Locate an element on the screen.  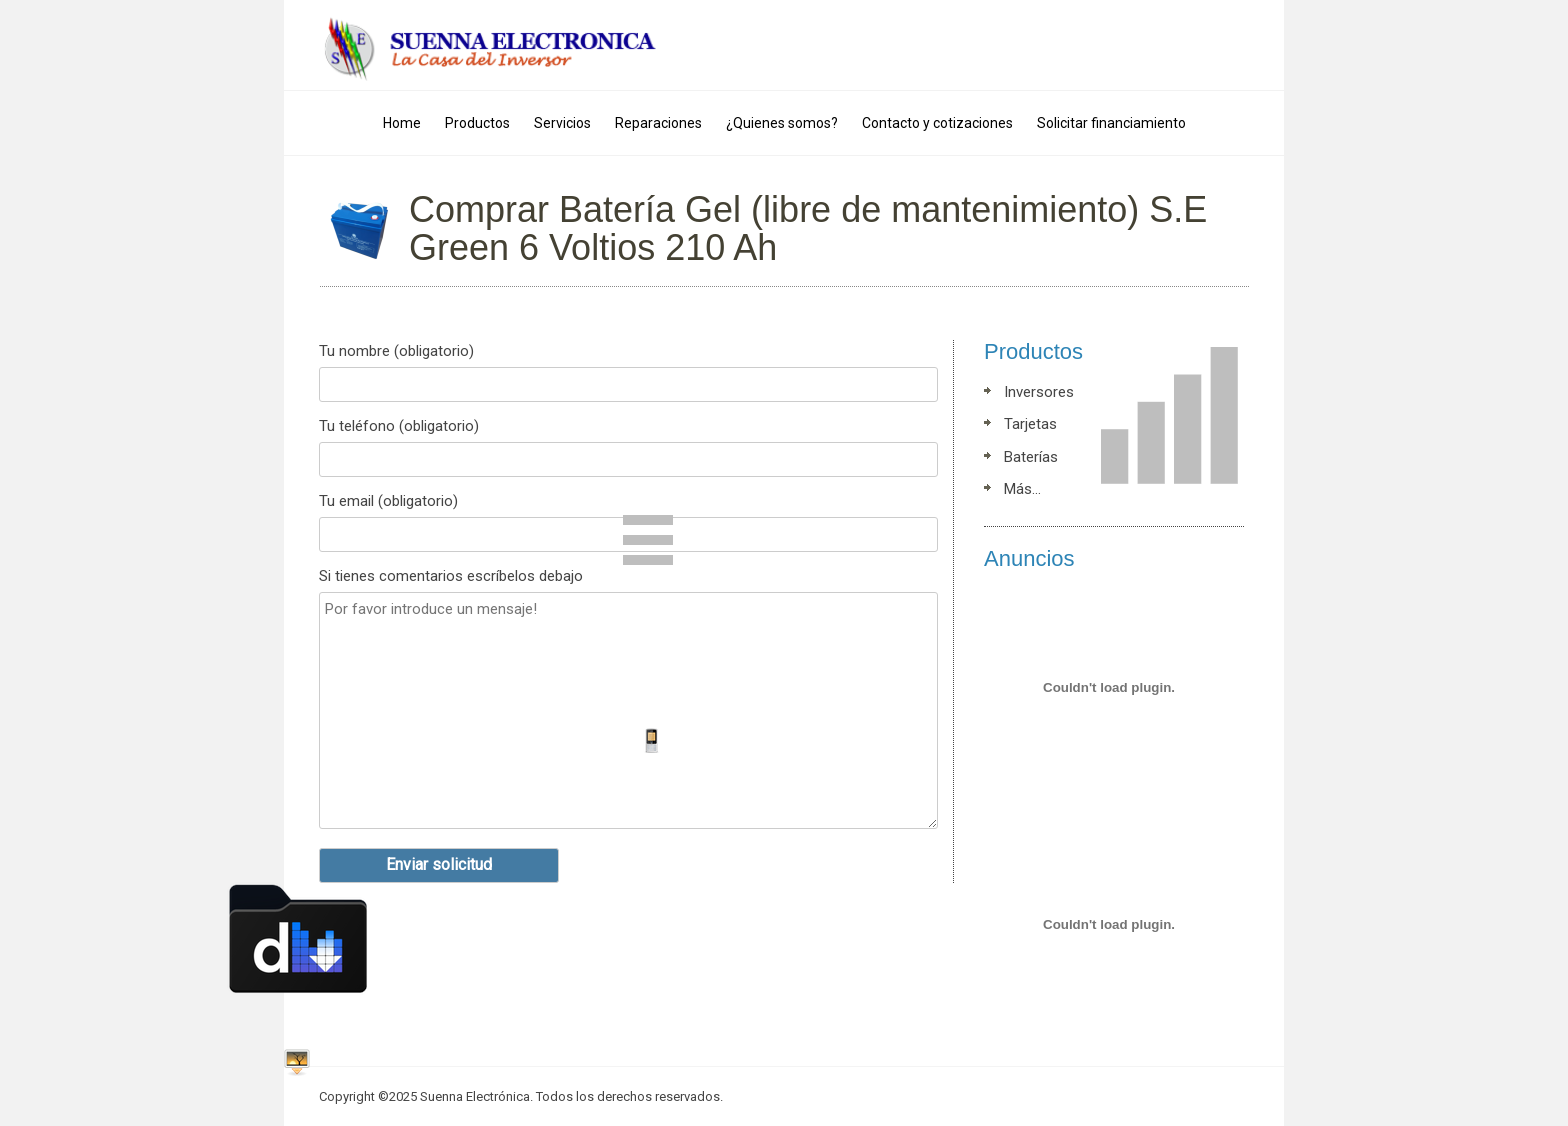
insert an image into the document is located at coordinates (297, 1062).